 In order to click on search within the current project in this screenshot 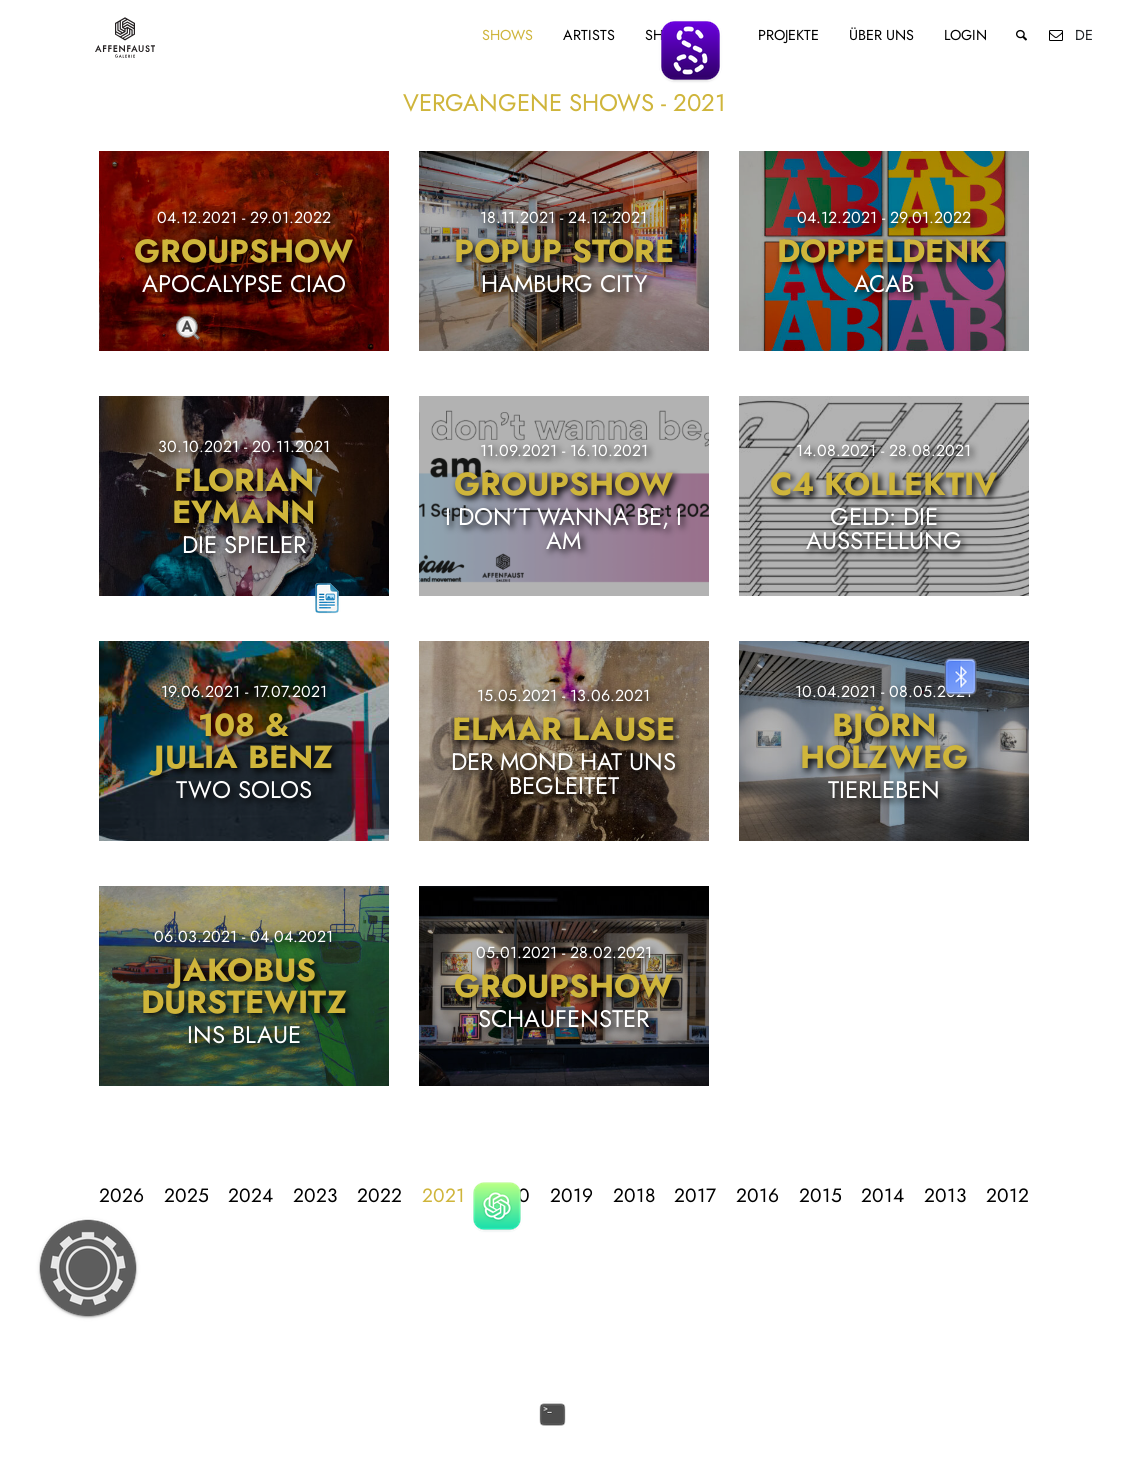, I will do `click(188, 328)`.